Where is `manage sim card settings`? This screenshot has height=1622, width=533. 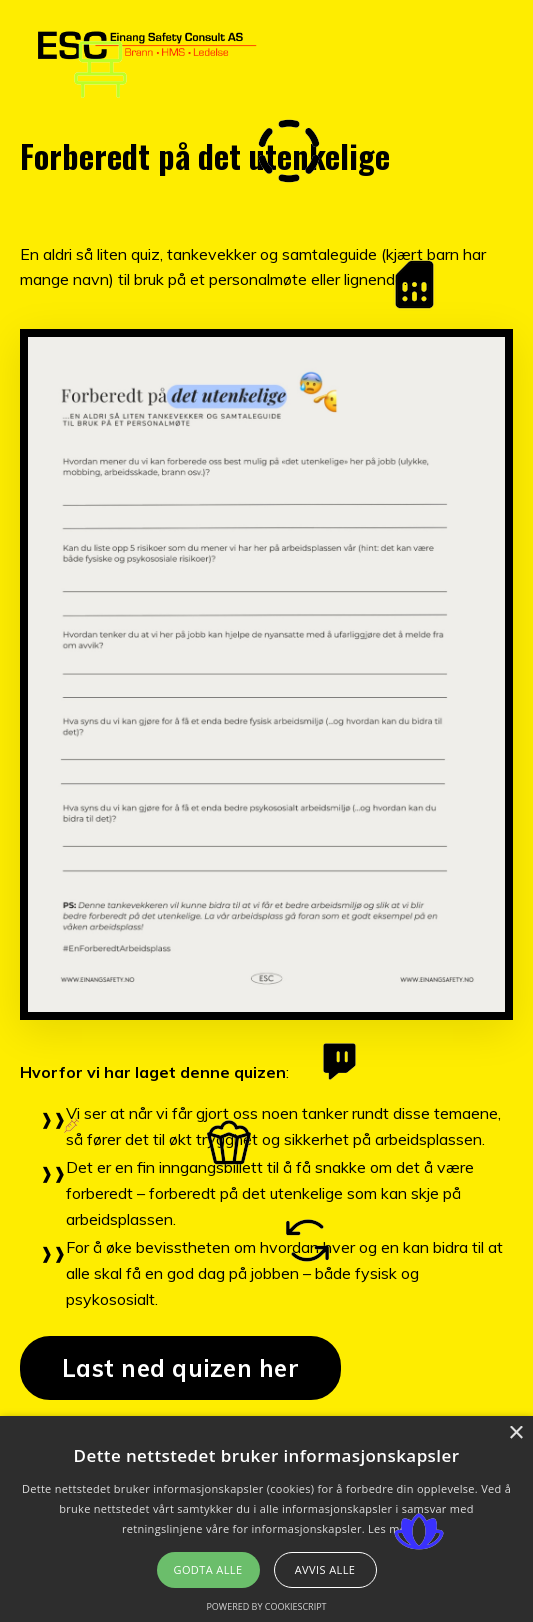
manage sim card settings is located at coordinates (414, 284).